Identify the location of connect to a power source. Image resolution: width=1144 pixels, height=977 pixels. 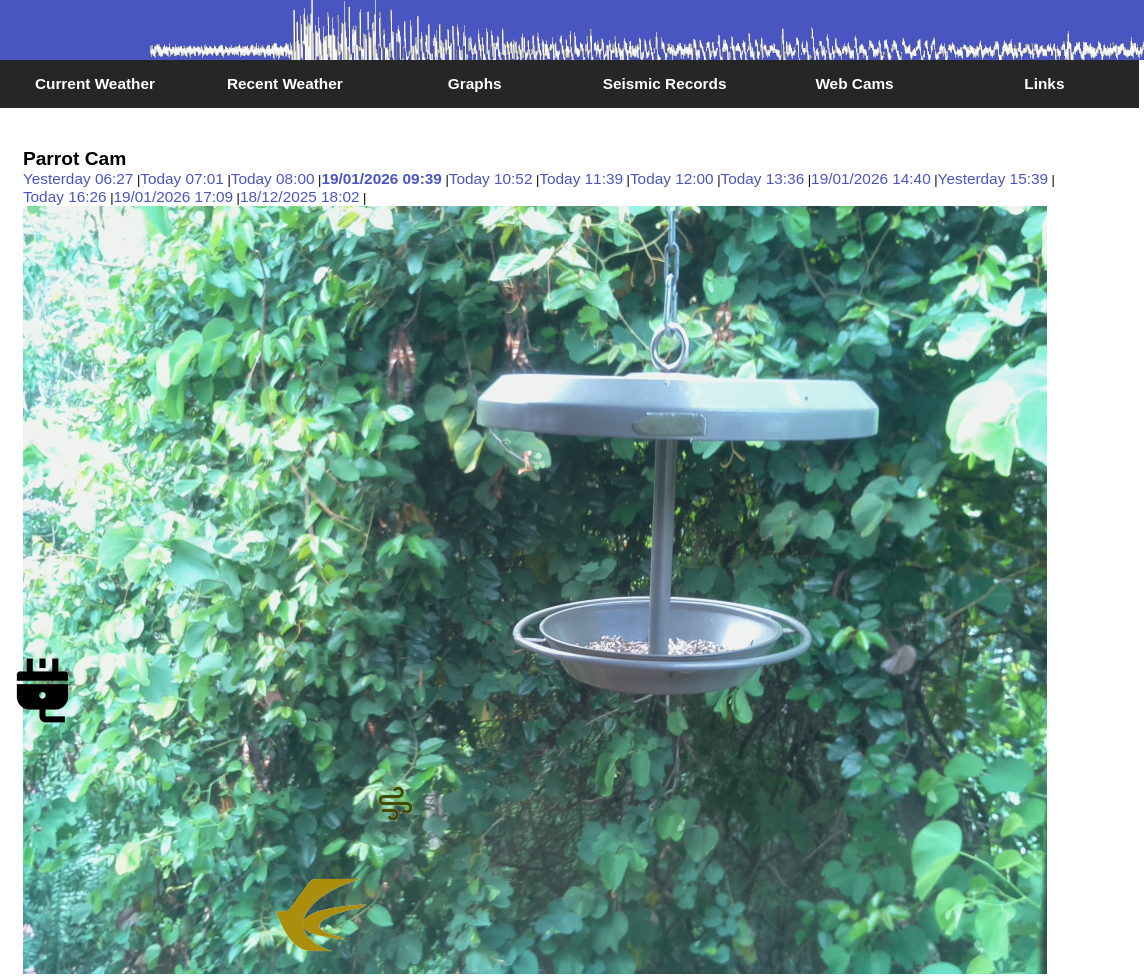
(42, 690).